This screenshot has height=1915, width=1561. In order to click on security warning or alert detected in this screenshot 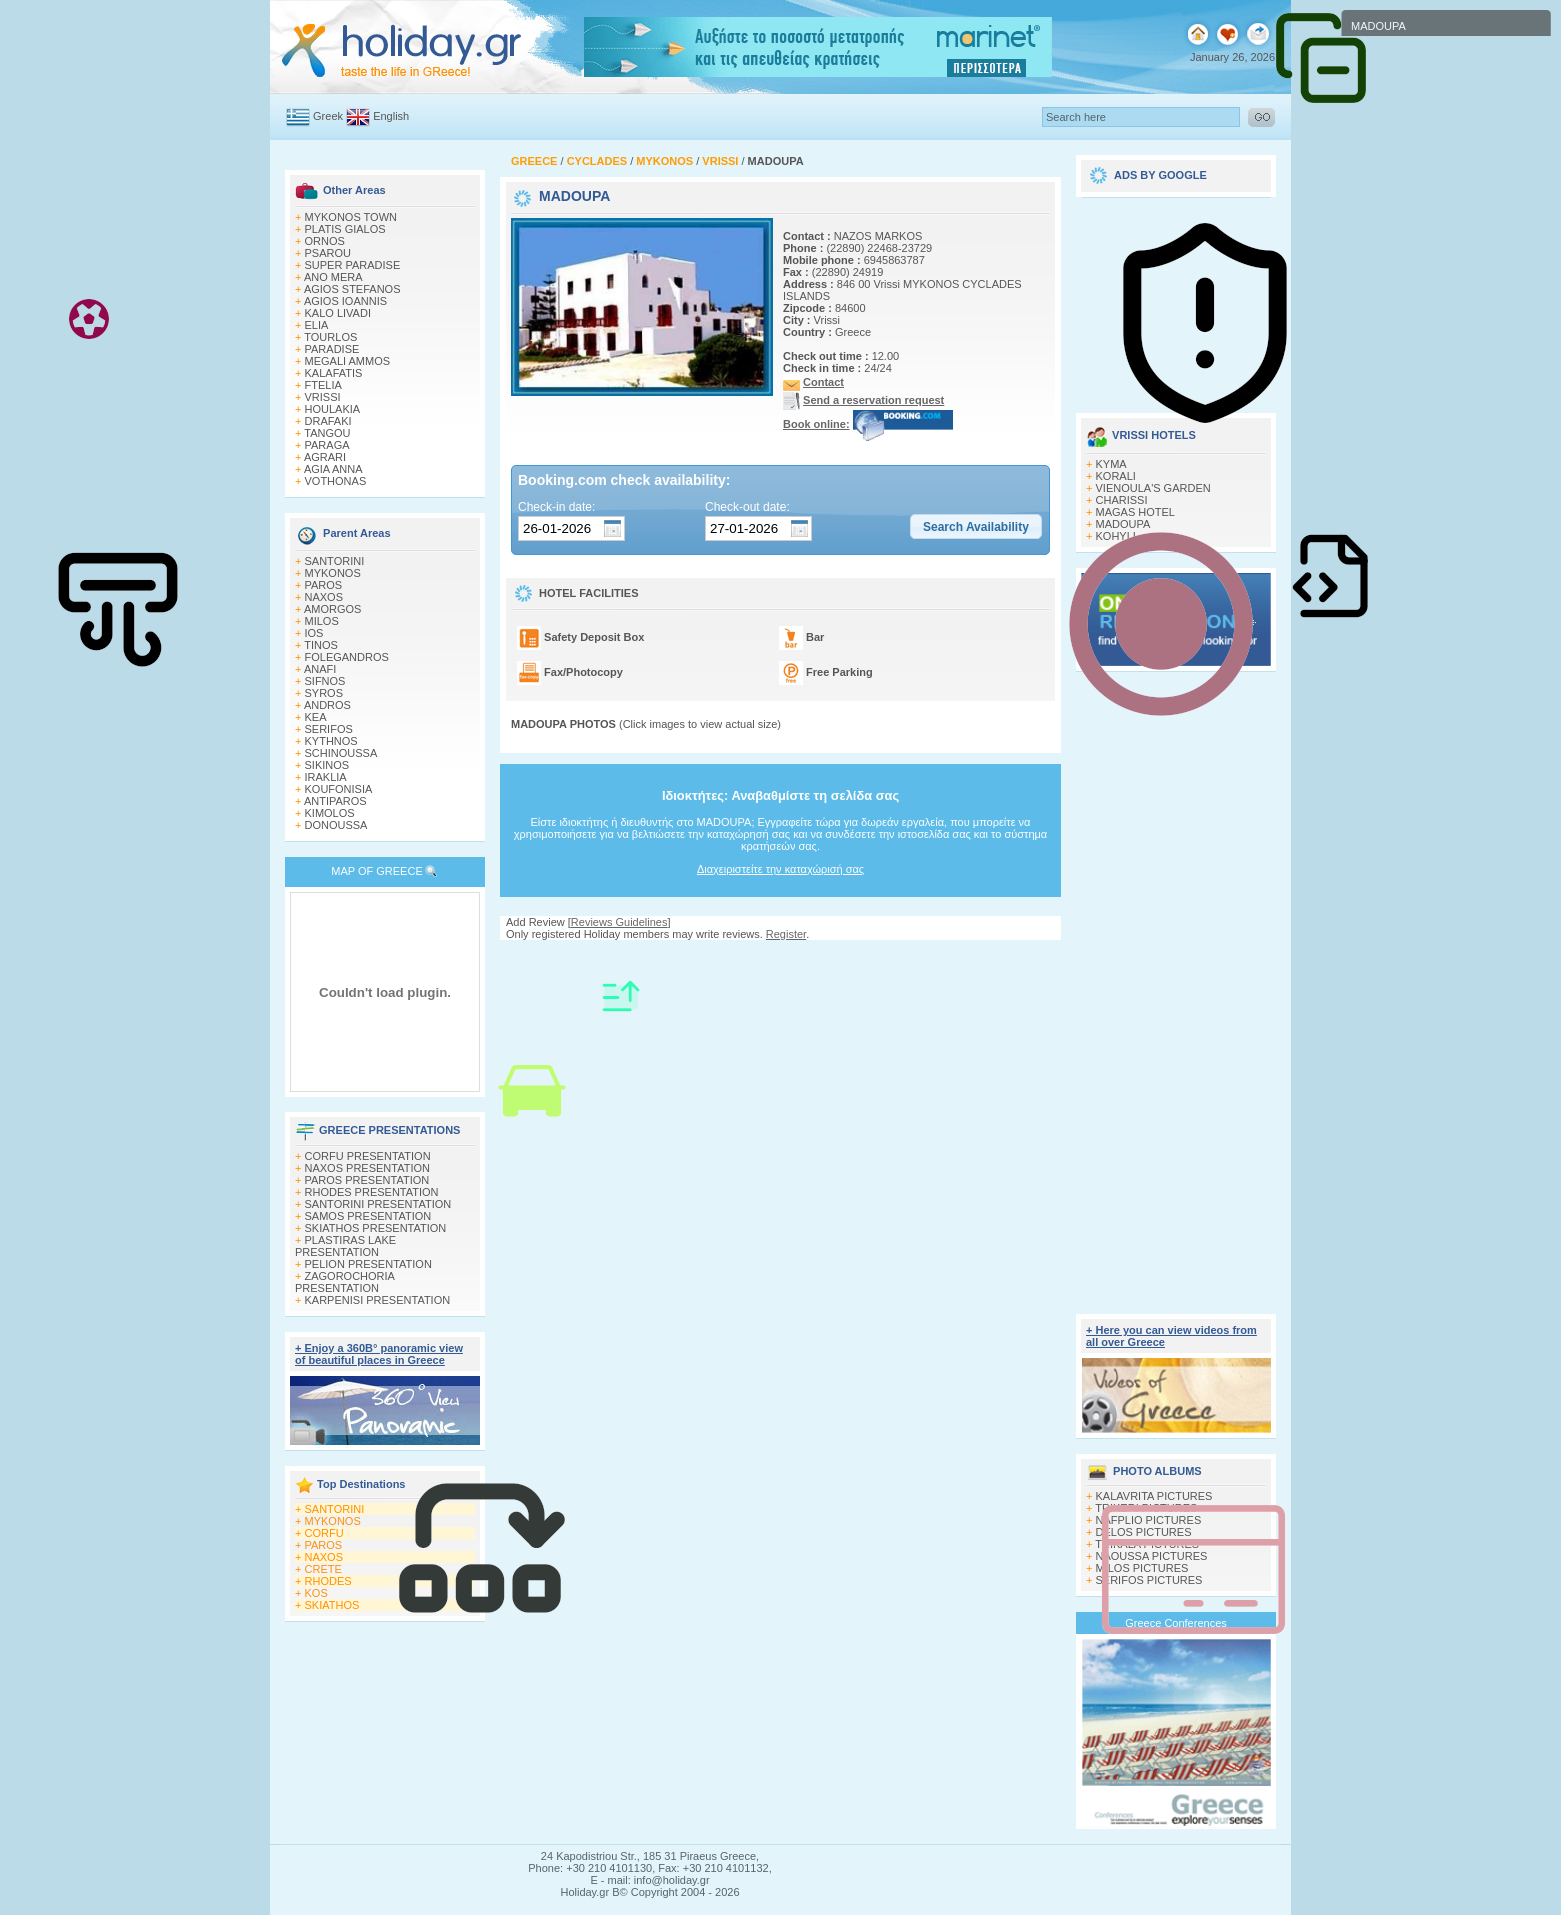, I will do `click(1205, 323)`.